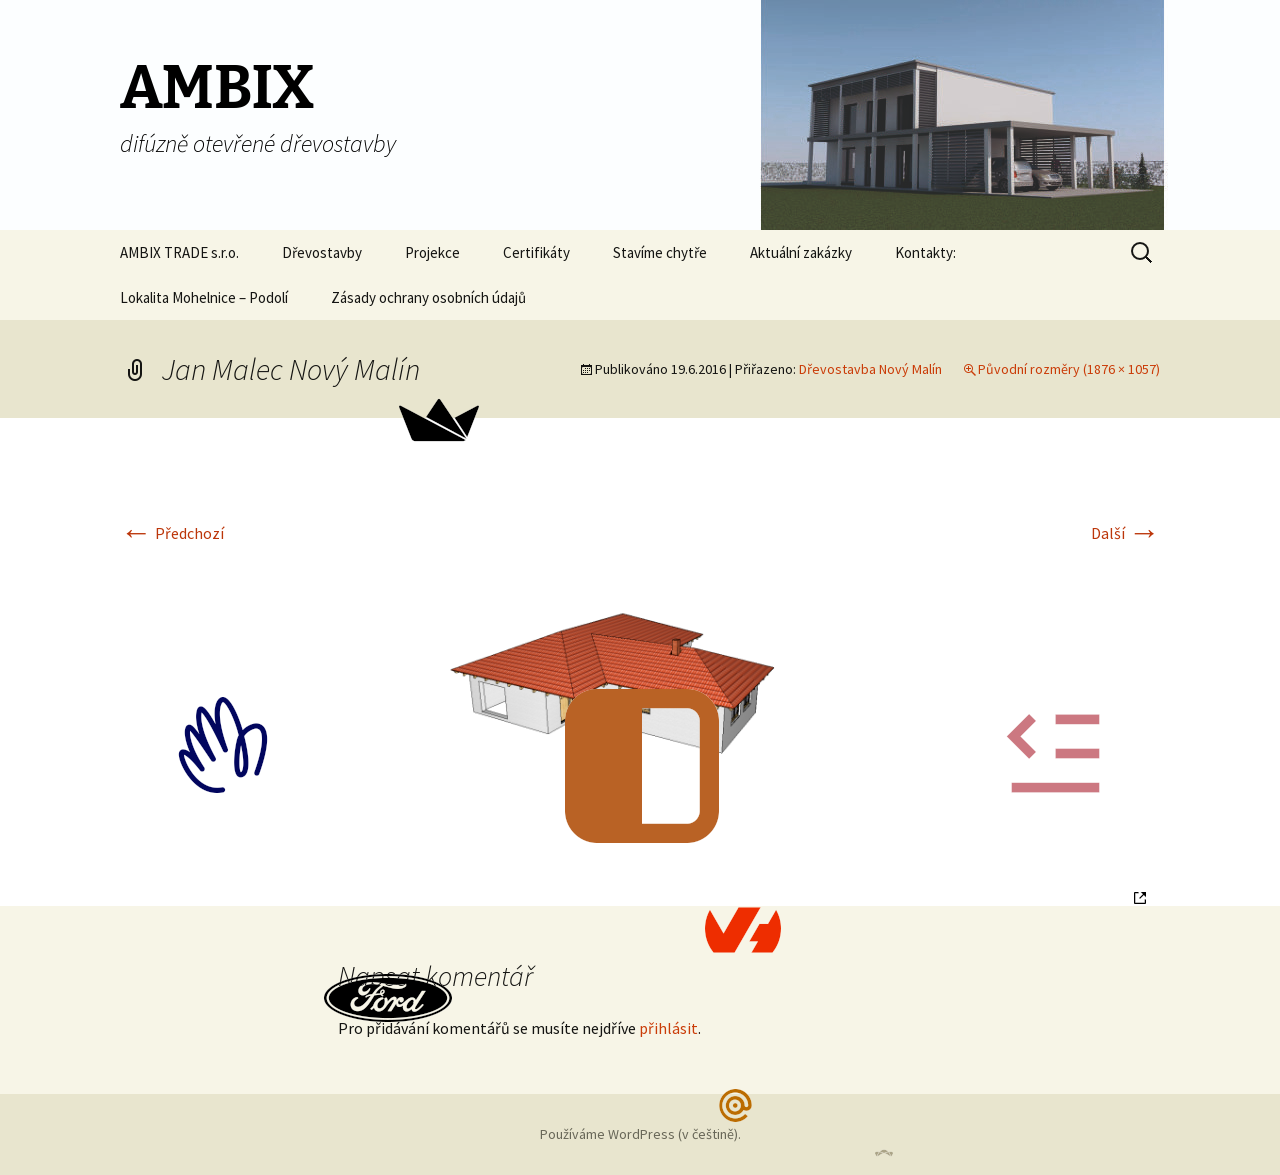 The height and width of the screenshot is (1175, 1280). What do you see at coordinates (642, 766) in the screenshot?
I see `shields.io logo - a service for generating status badges` at bounding box center [642, 766].